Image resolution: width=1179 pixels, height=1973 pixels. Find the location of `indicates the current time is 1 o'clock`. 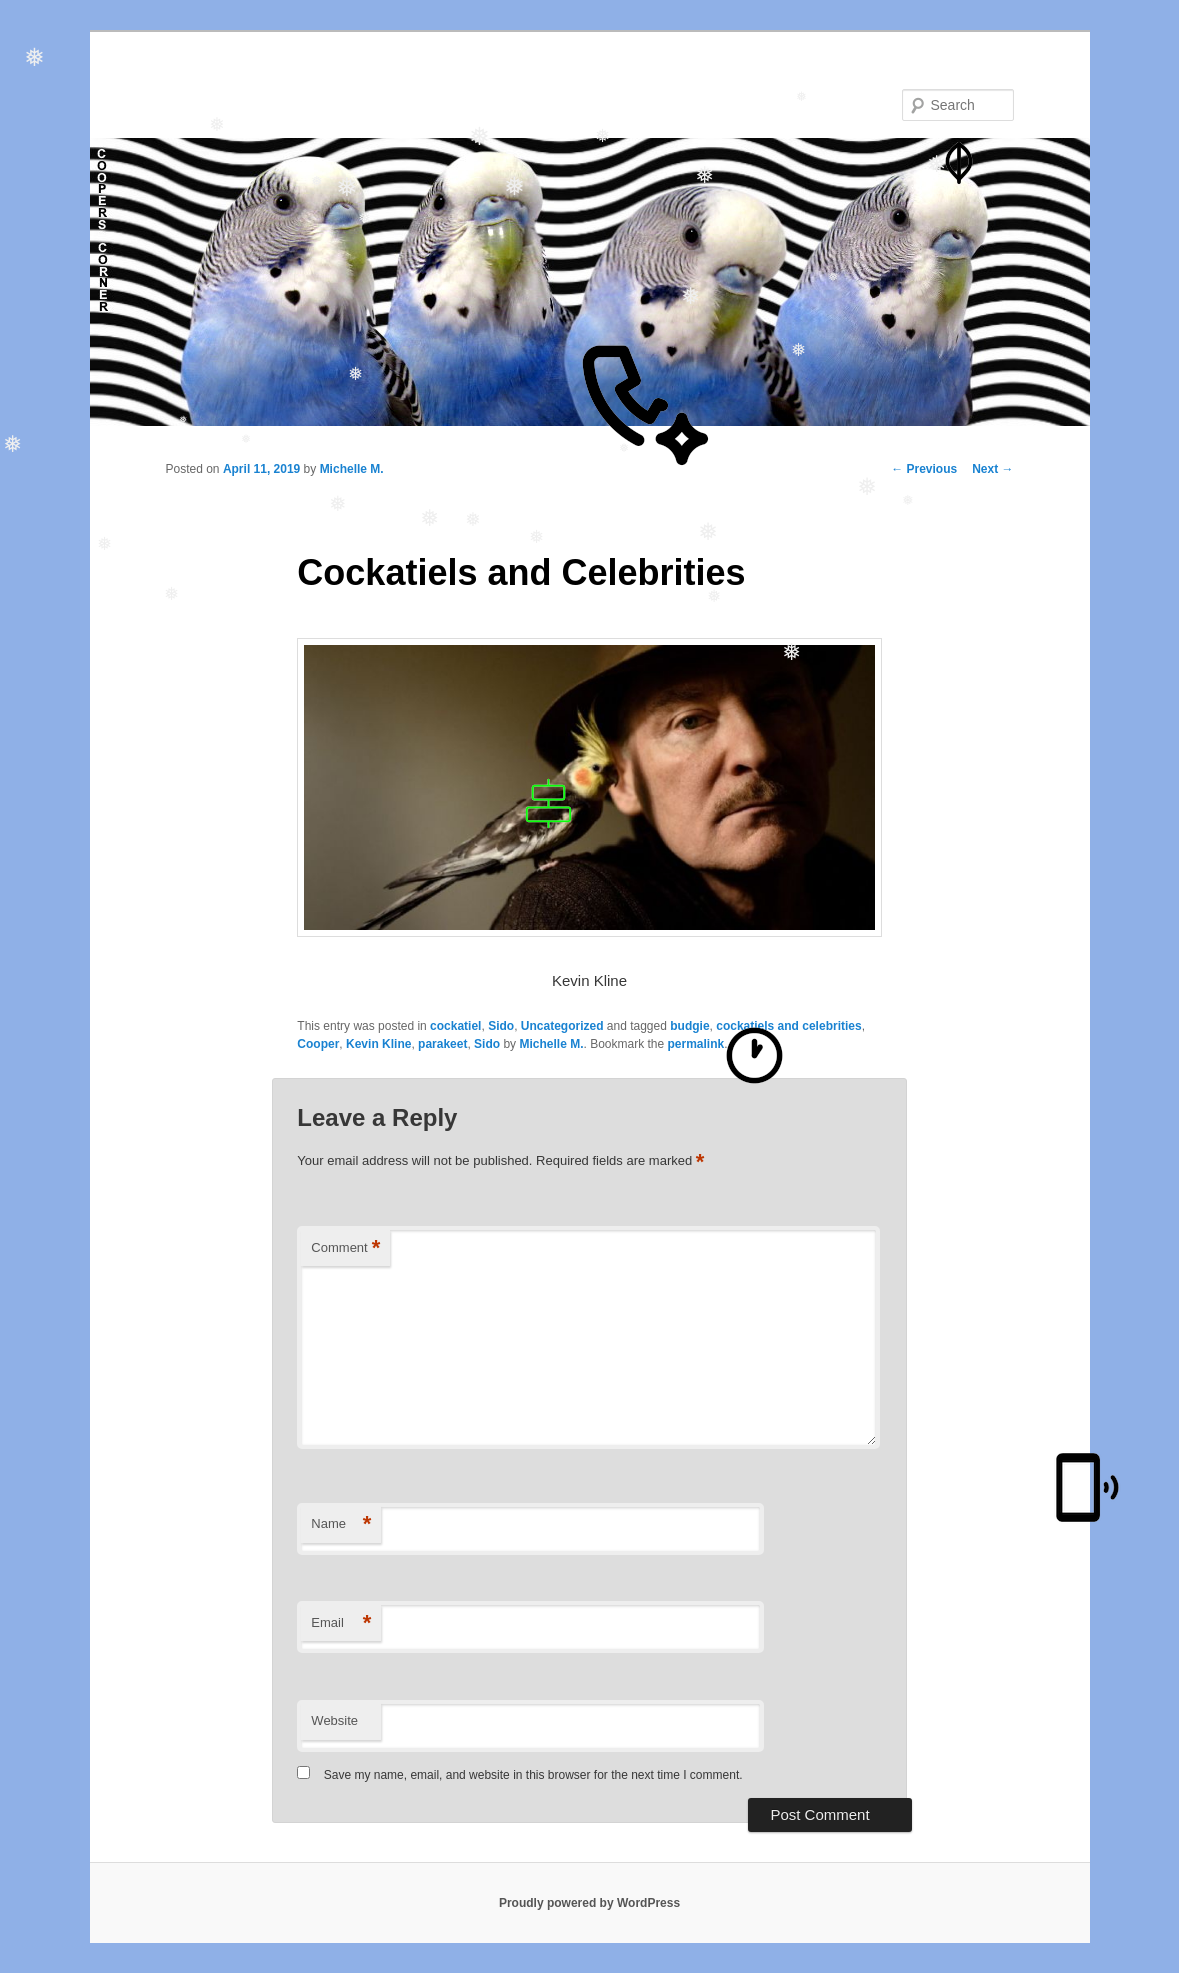

indicates the current time is 1 o'clock is located at coordinates (754, 1055).